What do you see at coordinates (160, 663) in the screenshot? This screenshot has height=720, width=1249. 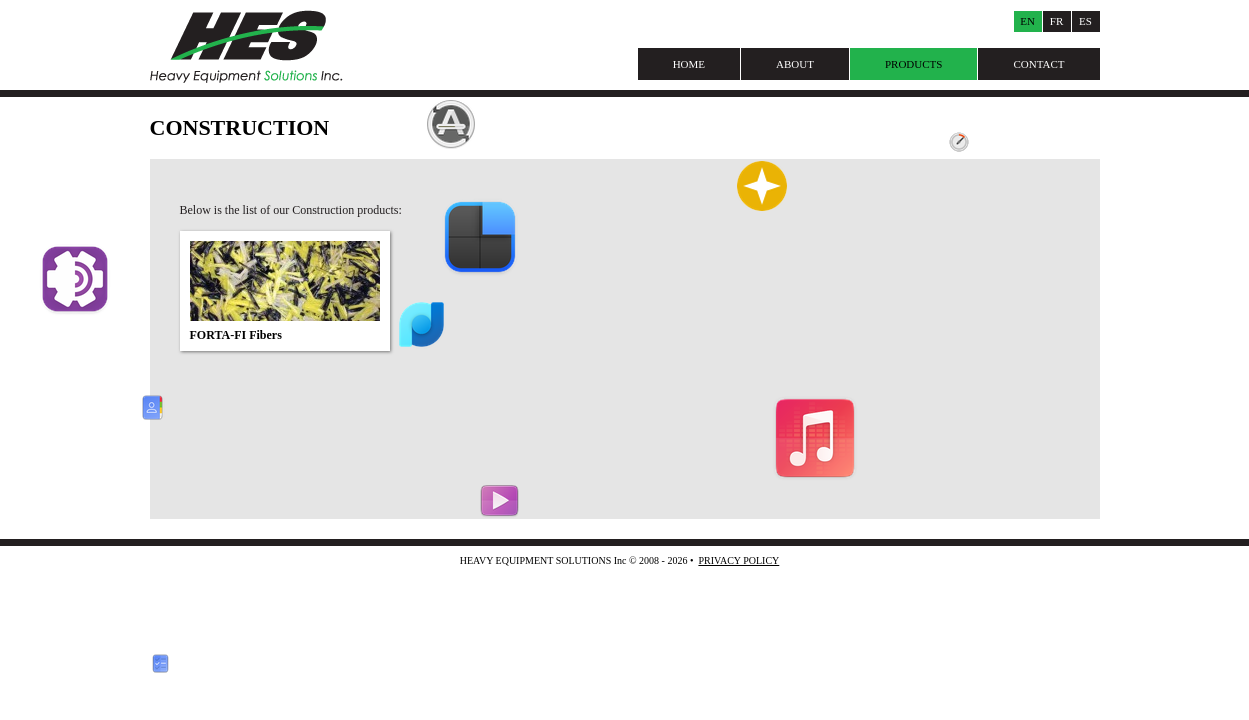 I see `open your bookmarks or saved items app` at bounding box center [160, 663].